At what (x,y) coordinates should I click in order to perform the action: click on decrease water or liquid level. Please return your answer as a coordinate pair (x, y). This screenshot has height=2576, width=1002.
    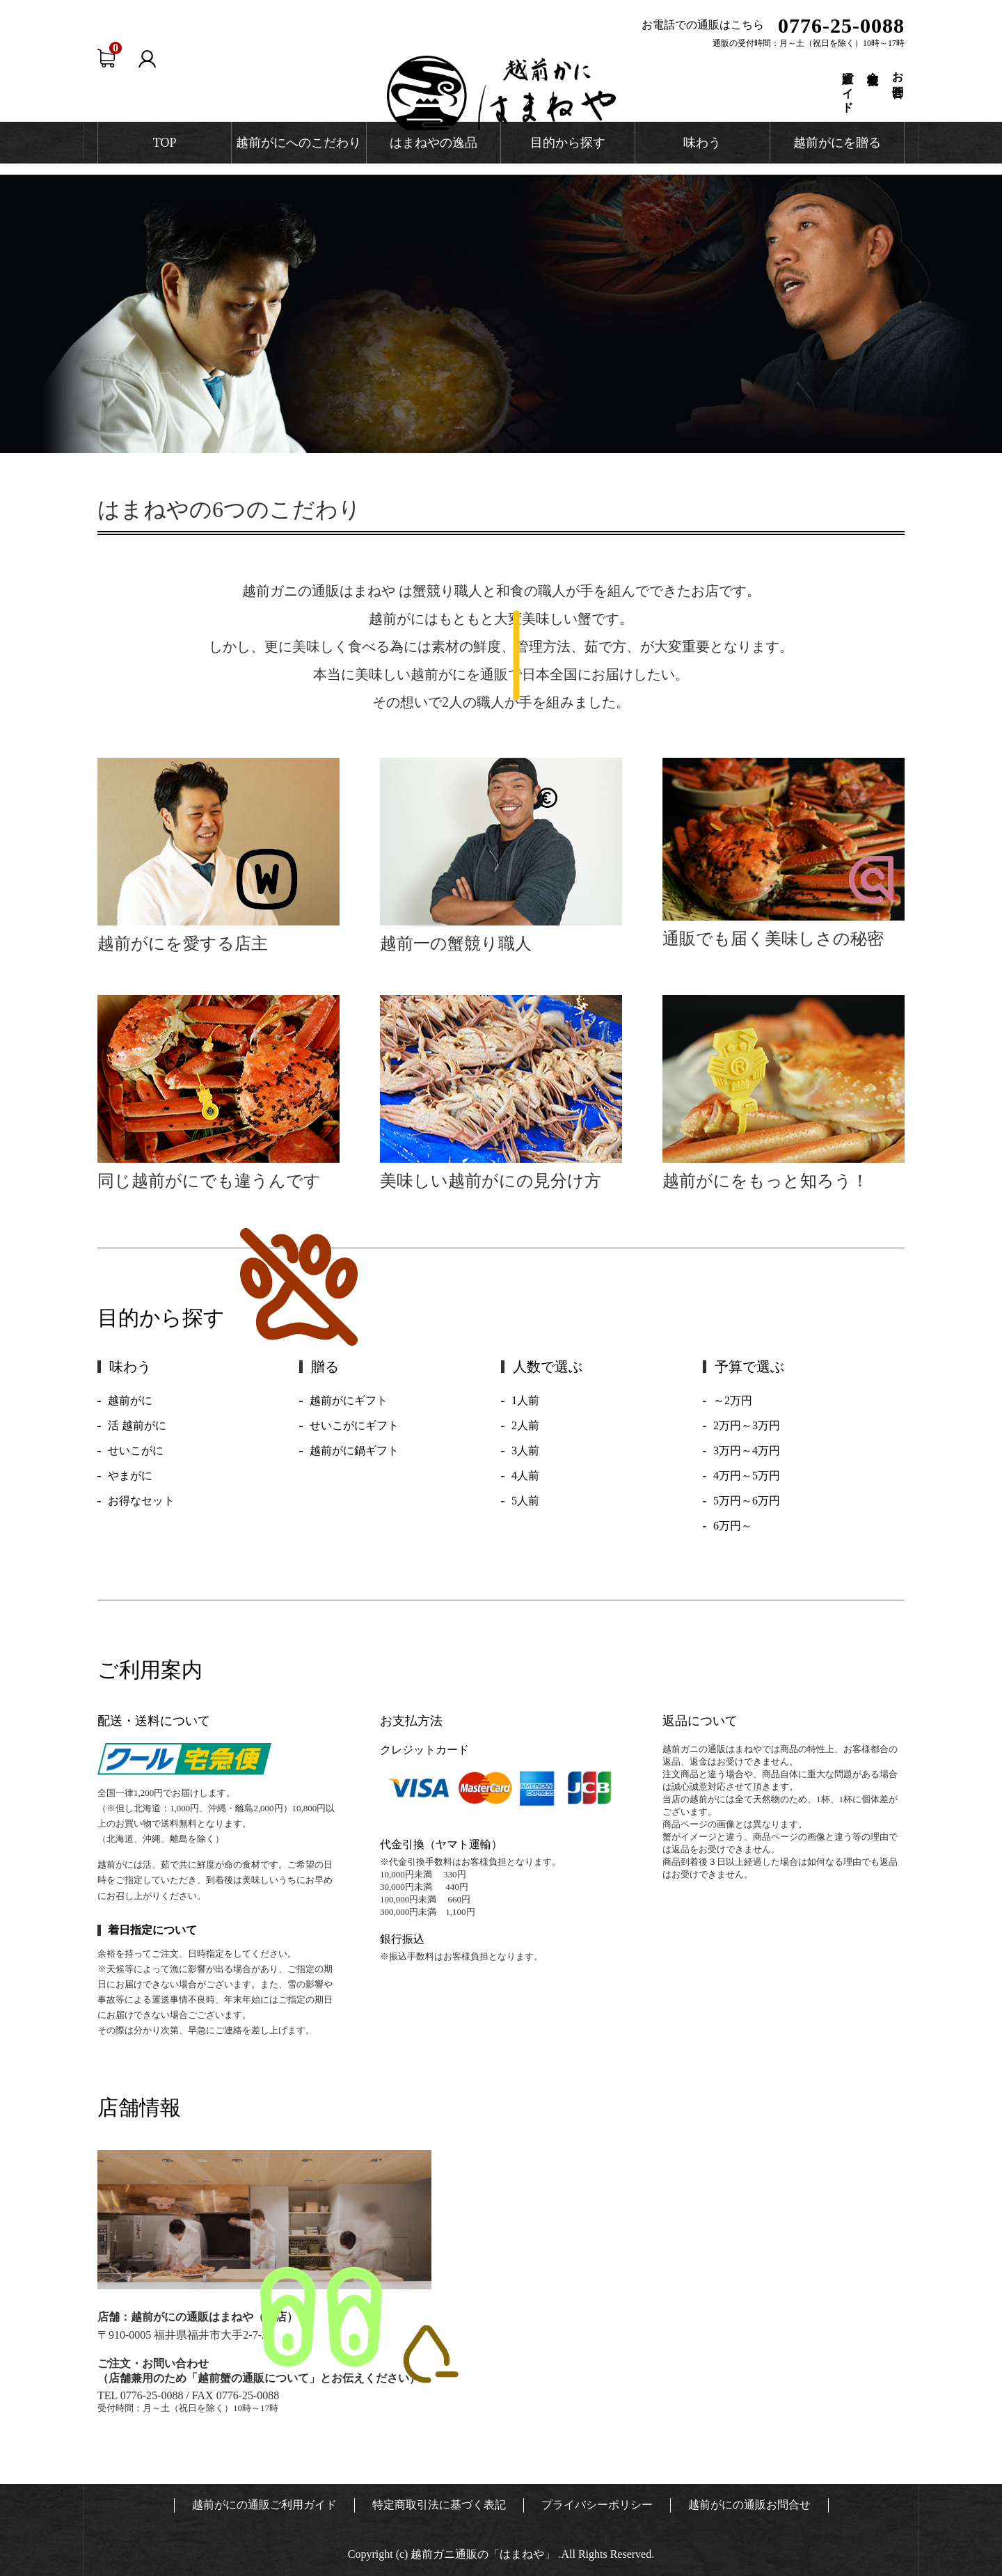
    Looking at the image, I should click on (427, 2354).